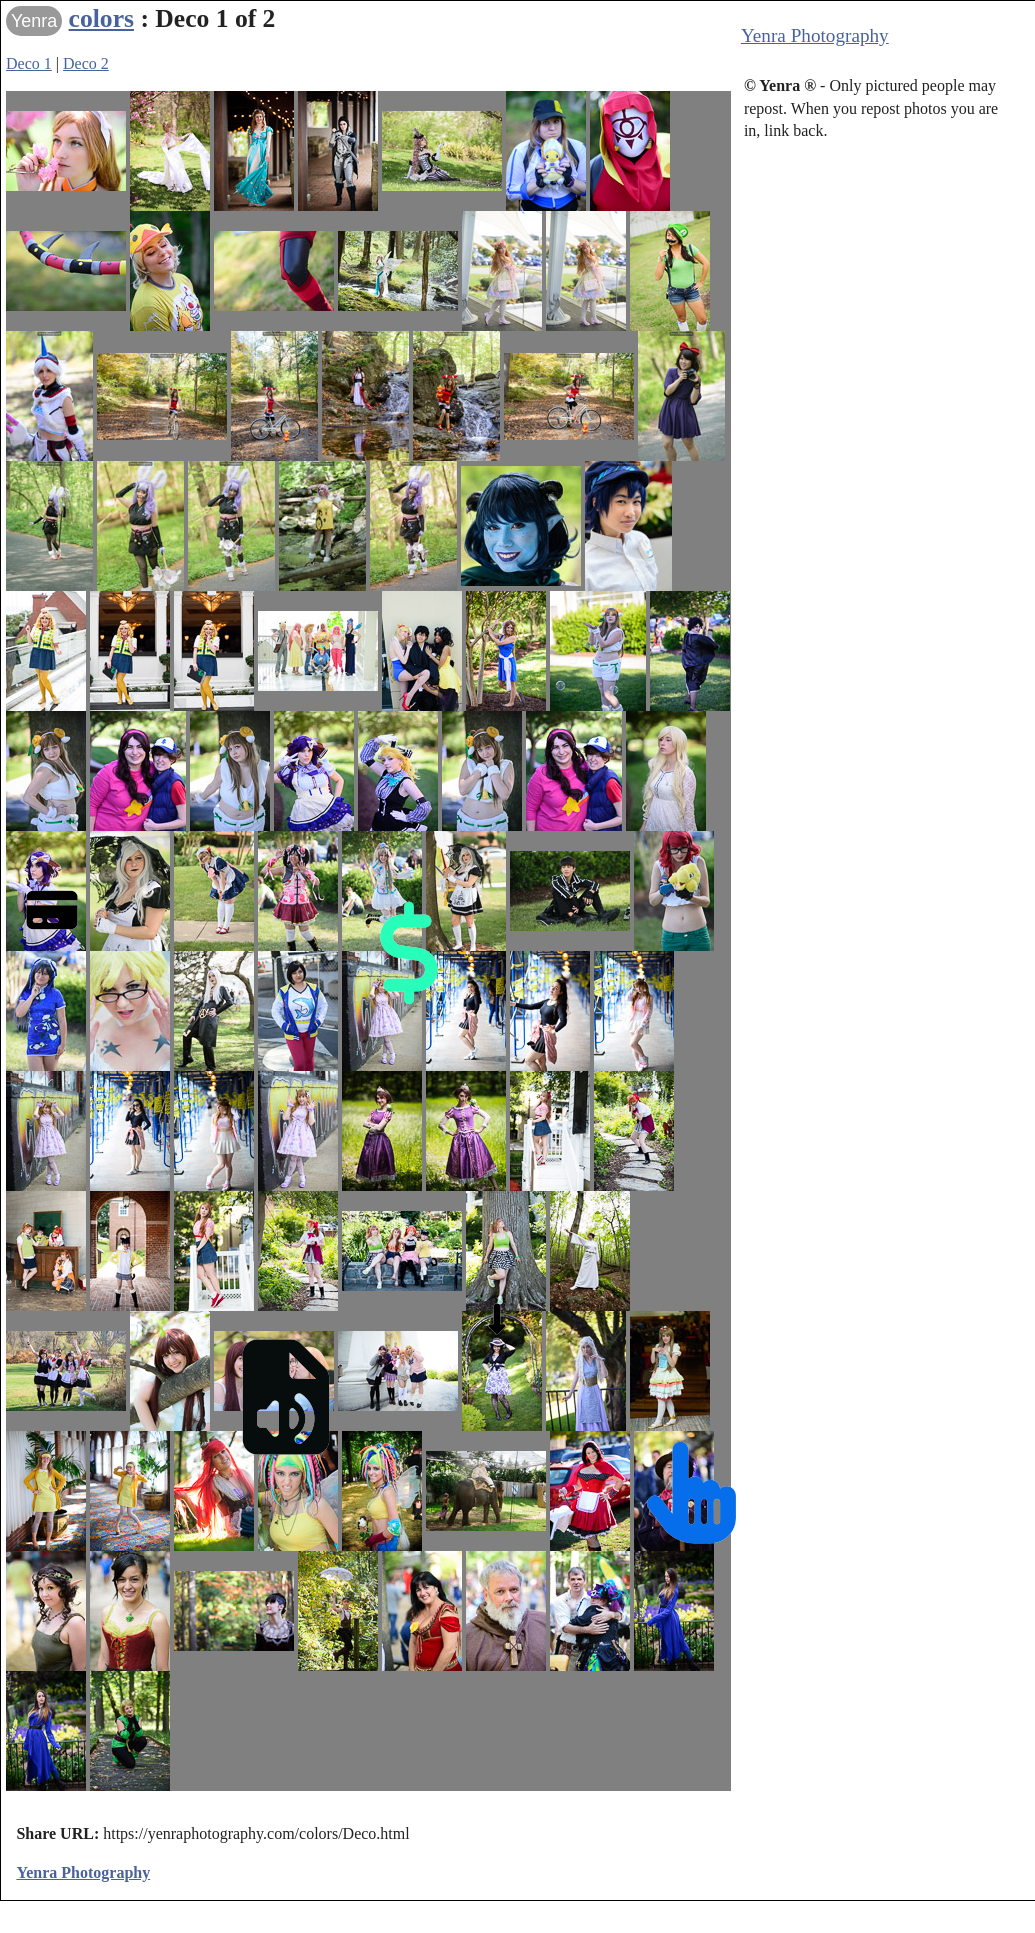  I want to click on view pricing or payment options, so click(409, 953).